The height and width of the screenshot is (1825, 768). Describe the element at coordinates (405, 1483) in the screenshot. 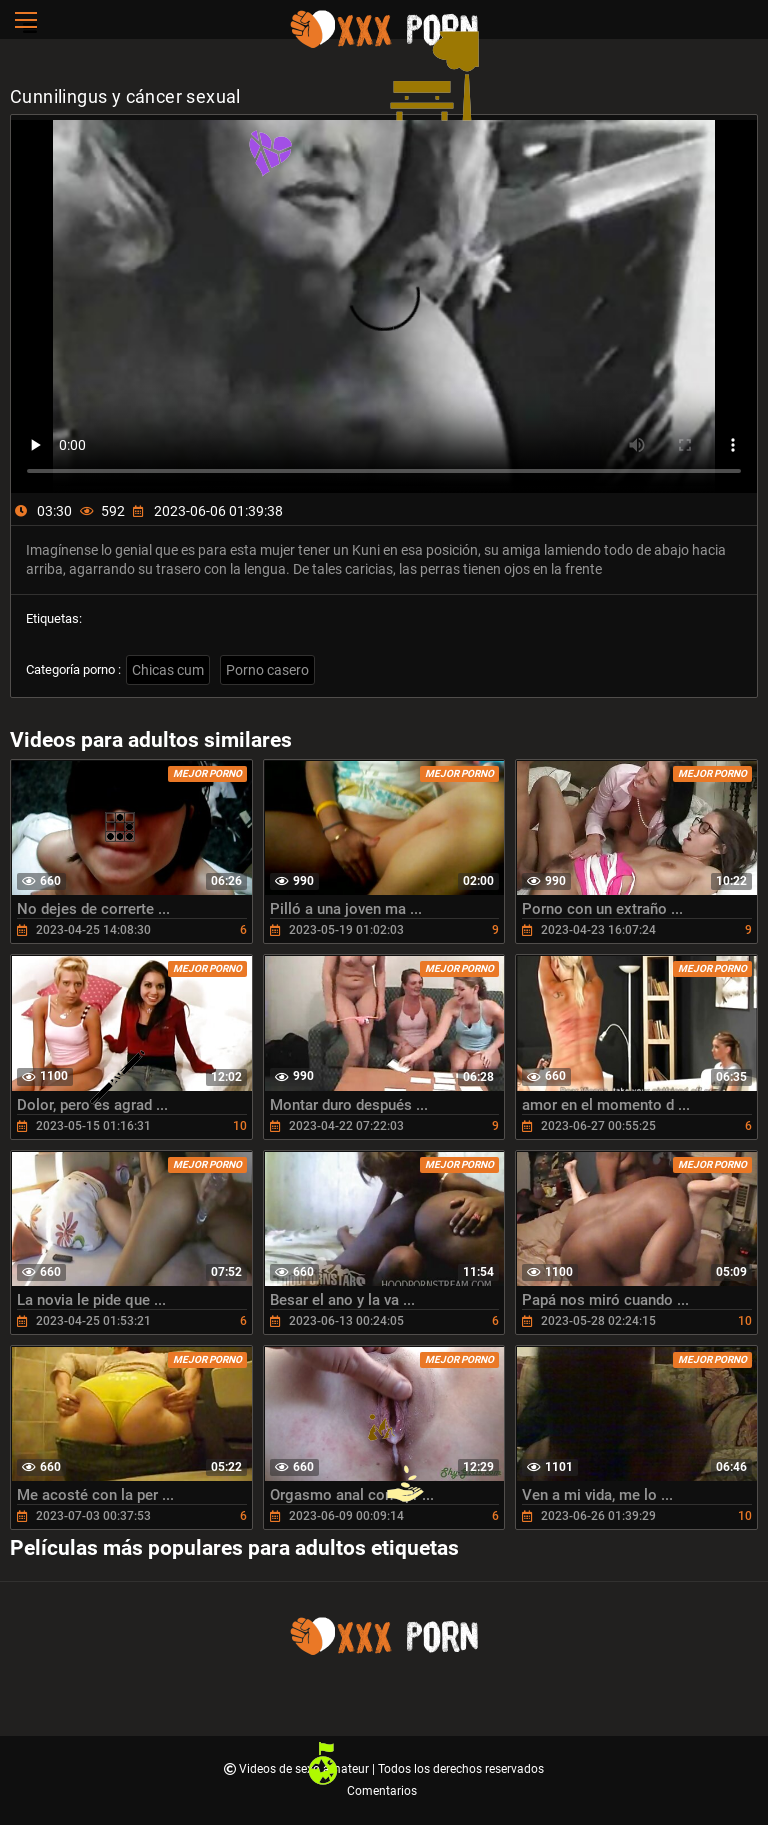

I see `receive a payment or funds` at that location.